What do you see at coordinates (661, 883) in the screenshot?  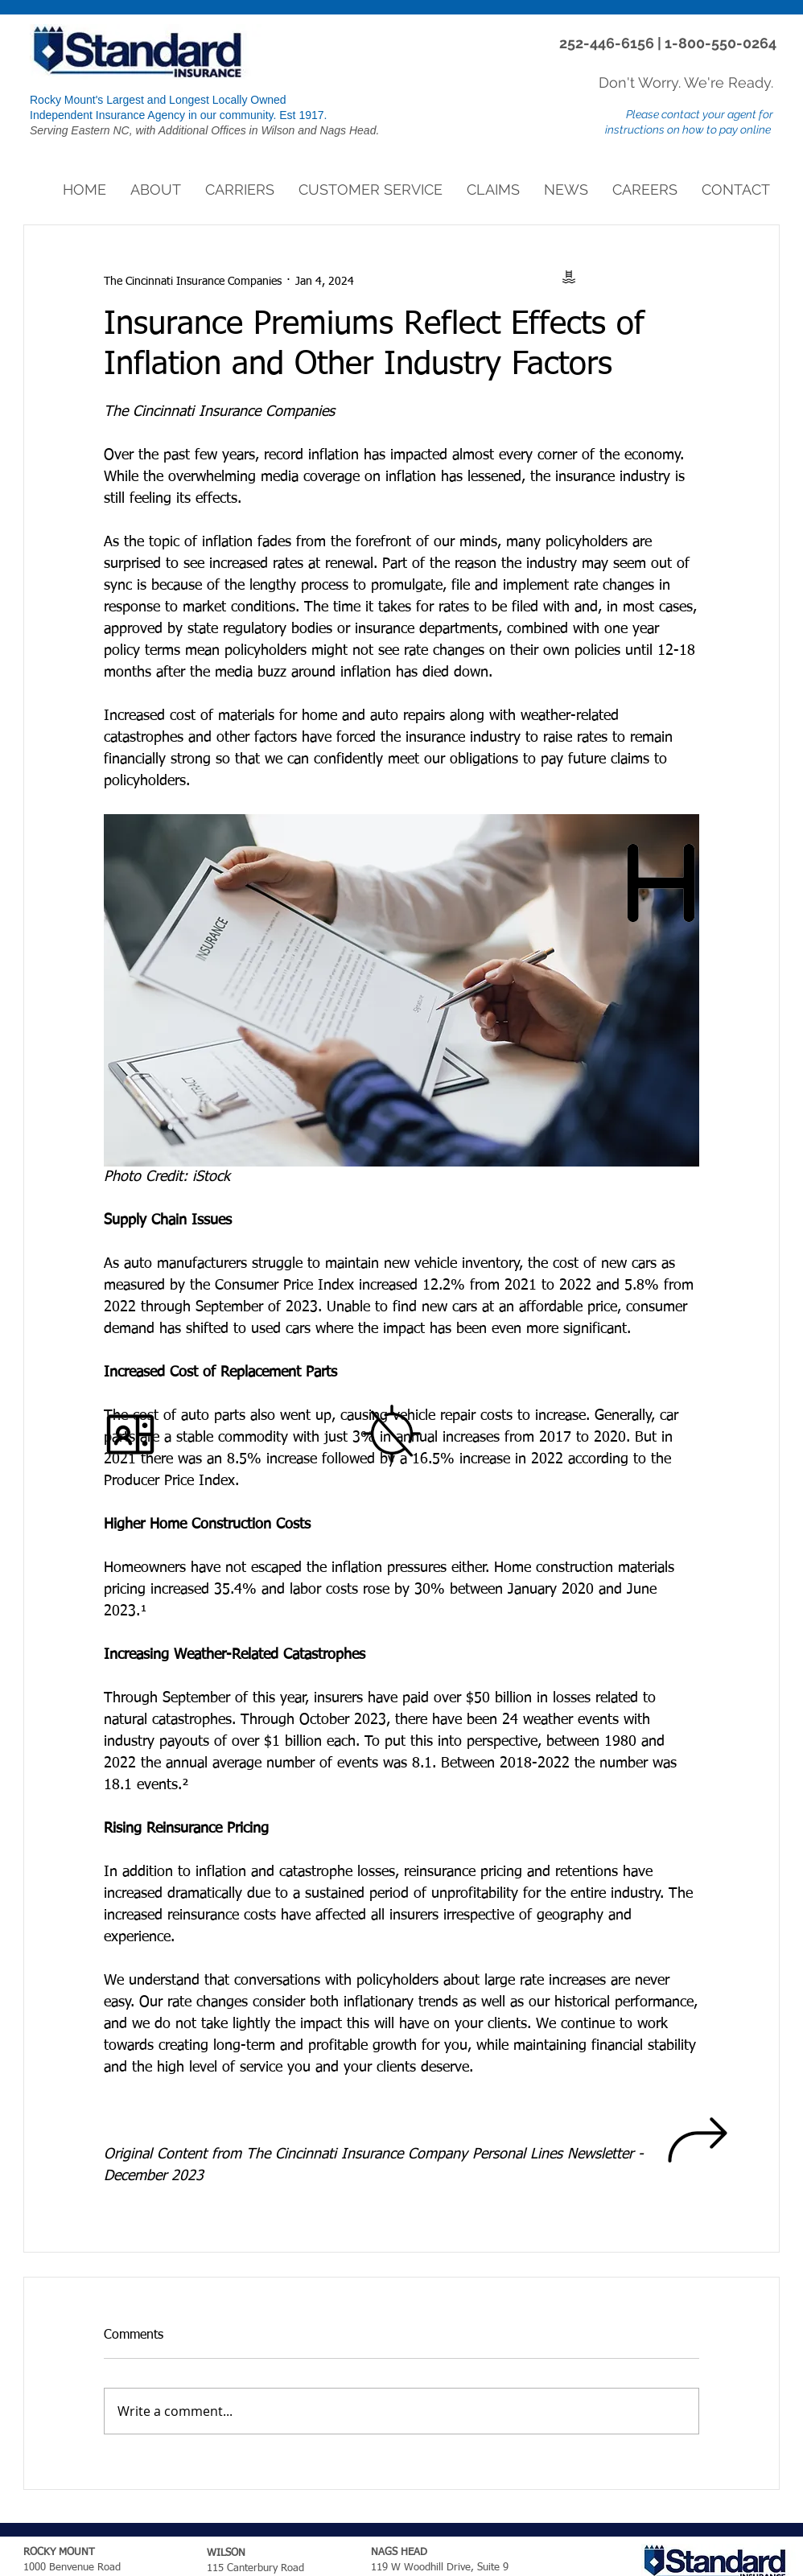 I see `indicates a hospital or medical facility nearby` at bounding box center [661, 883].